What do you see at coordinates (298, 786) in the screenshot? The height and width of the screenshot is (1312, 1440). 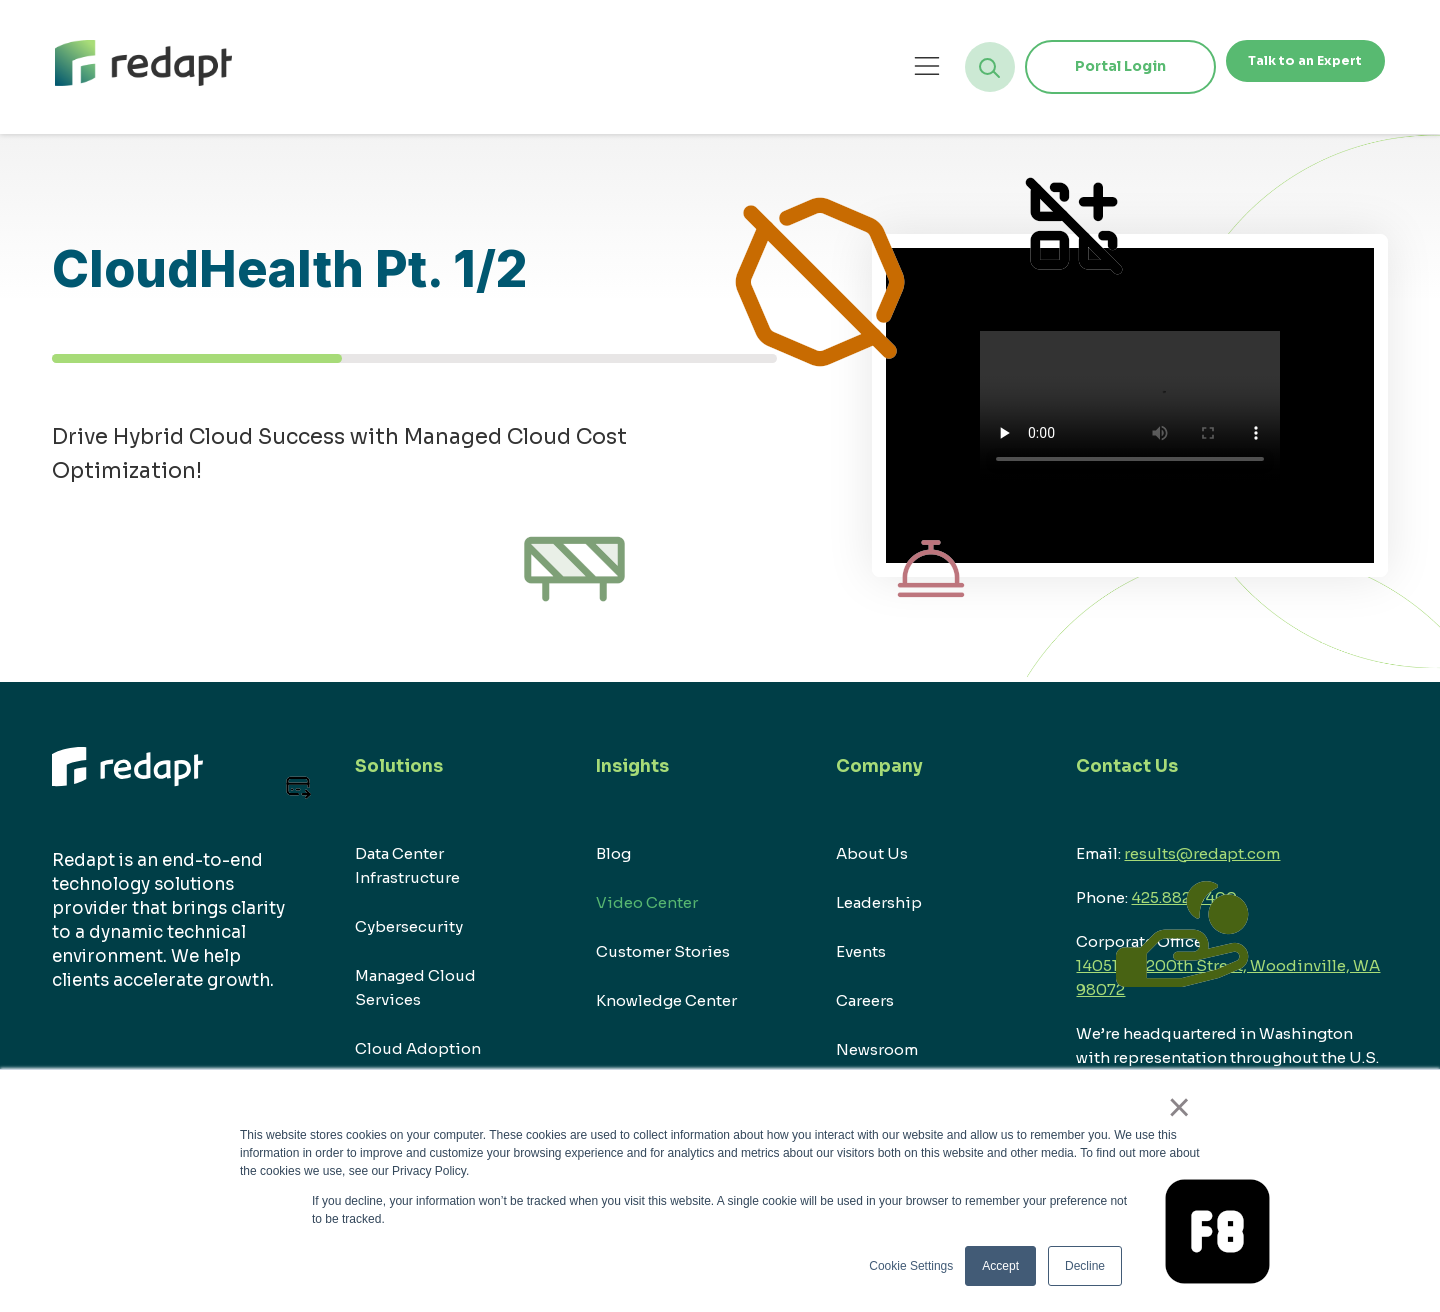 I see `make a payment with saved card` at bounding box center [298, 786].